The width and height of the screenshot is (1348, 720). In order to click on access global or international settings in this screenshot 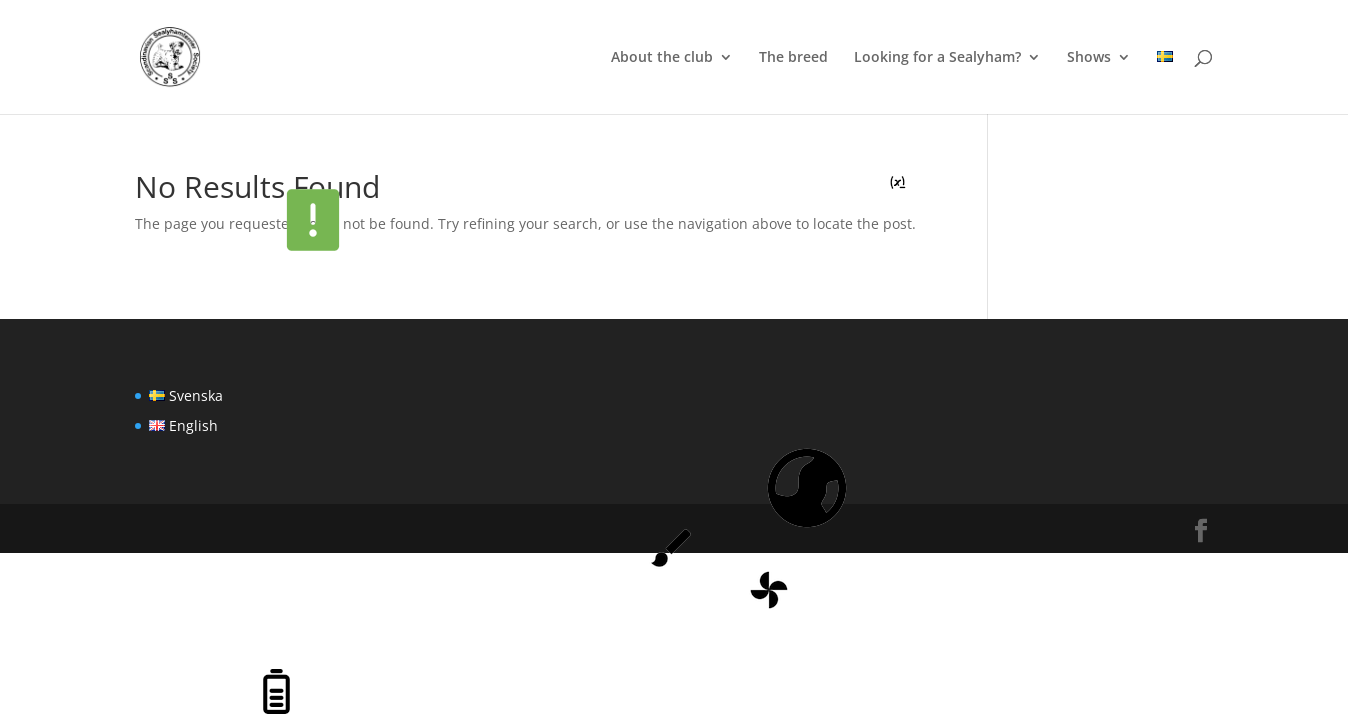, I will do `click(807, 488)`.